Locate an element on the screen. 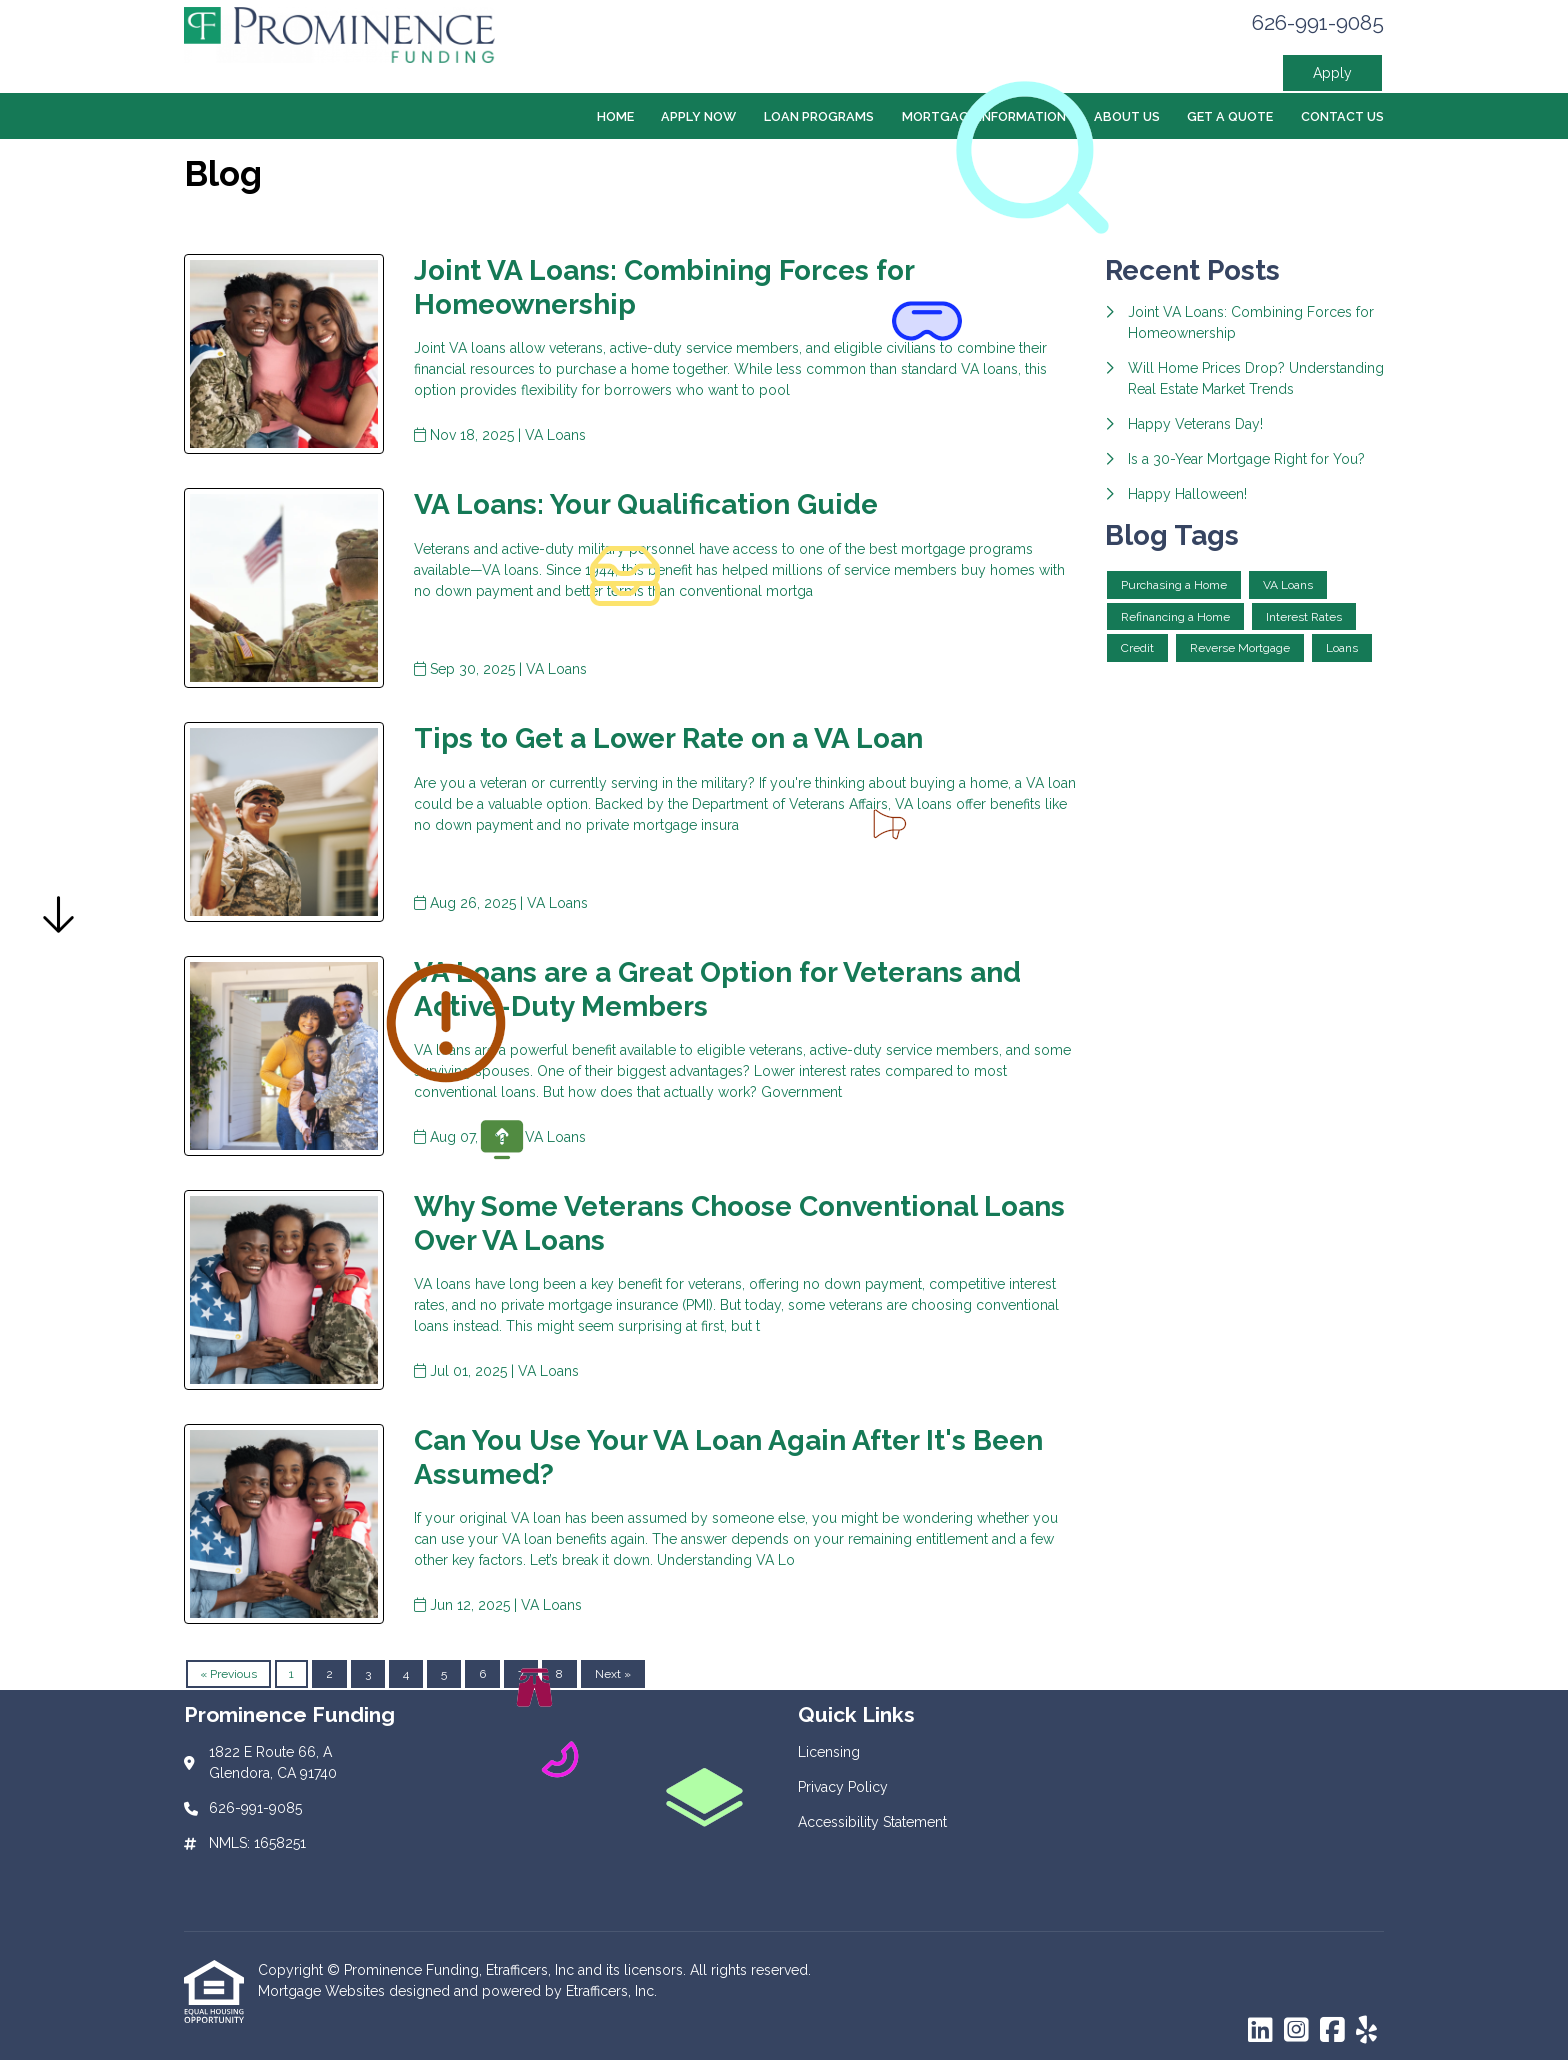  browse pants or bottoms in a clothing app is located at coordinates (534, 1687).